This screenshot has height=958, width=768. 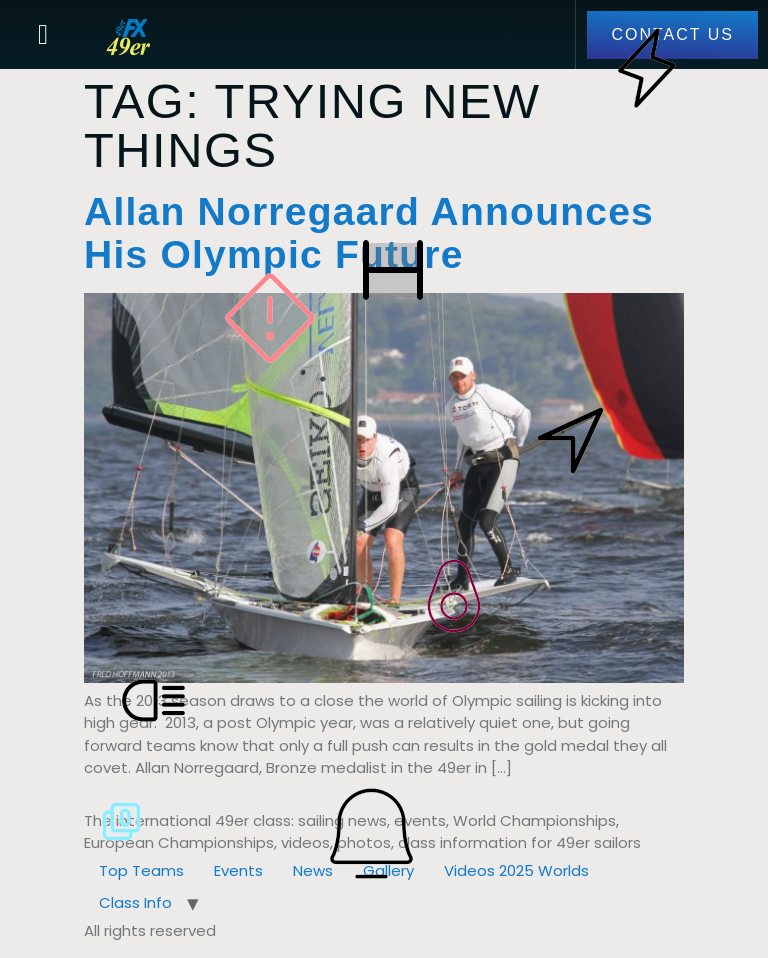 What do you see at coordinates (153, 700) in the screenshot?
I see `toggle vehicle headlights on/off` at bounding box center [153, 700].